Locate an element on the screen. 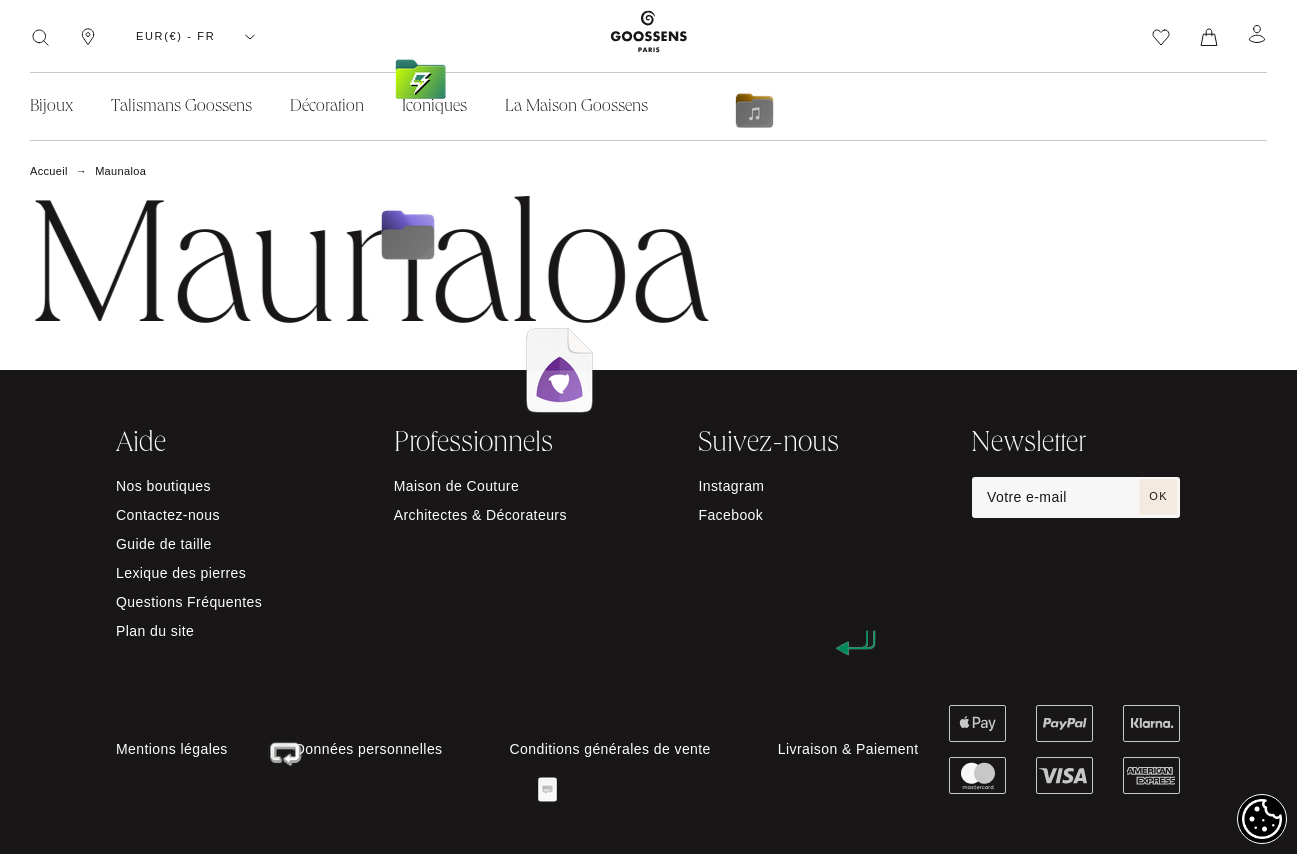 This screenshot has height=854, width=1297. open your music folder is located at coordinates (754, 110).